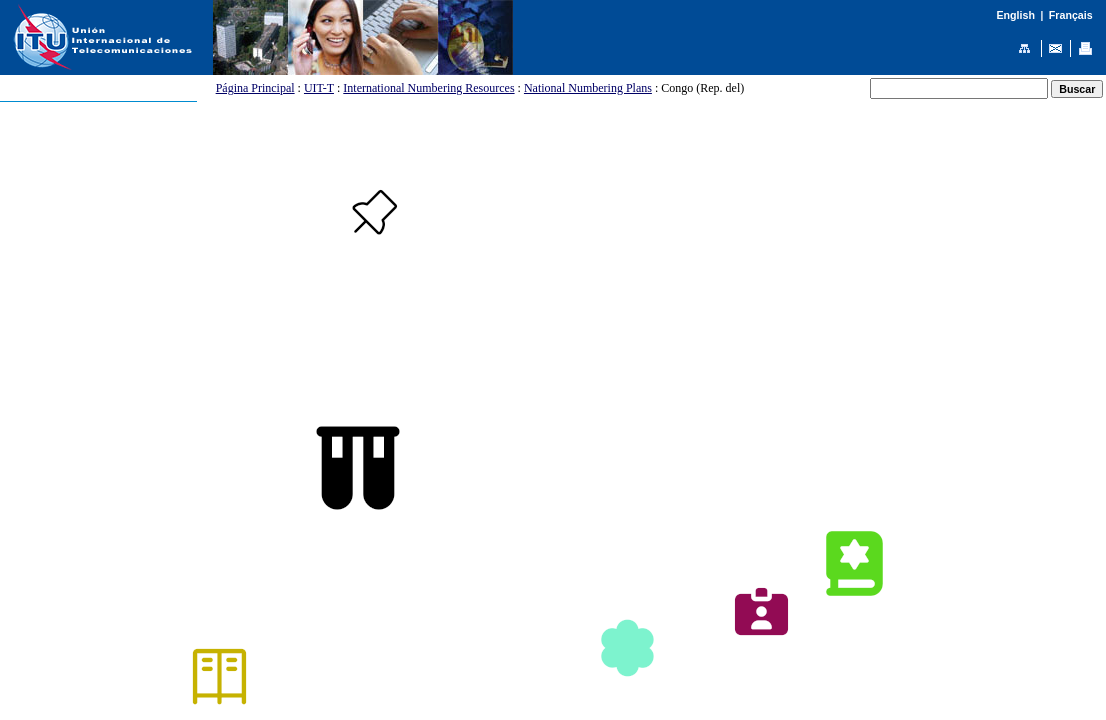  What do you see at coordinates (373, 214) in the screenshot?
I see `pin an item to keep it visible` at bounding box center [373, 214].